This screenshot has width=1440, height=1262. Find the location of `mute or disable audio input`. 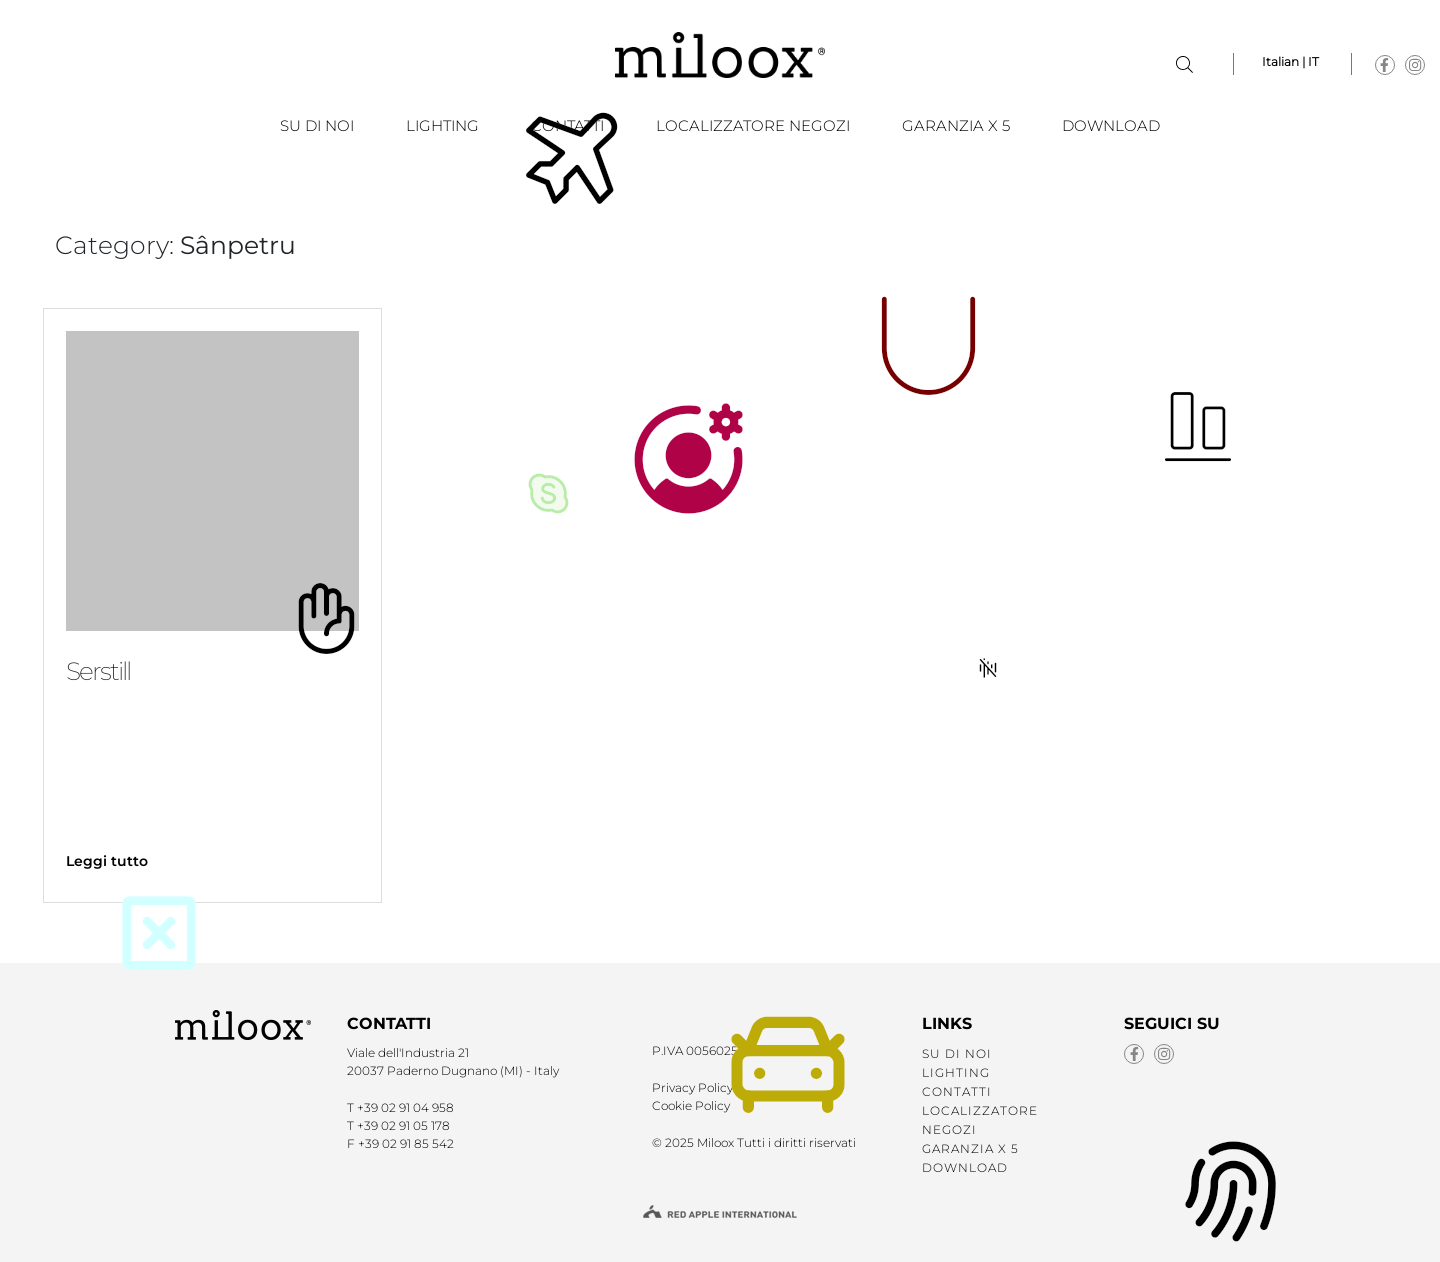

mute or disable audio input is located at coordinates (988, 668).